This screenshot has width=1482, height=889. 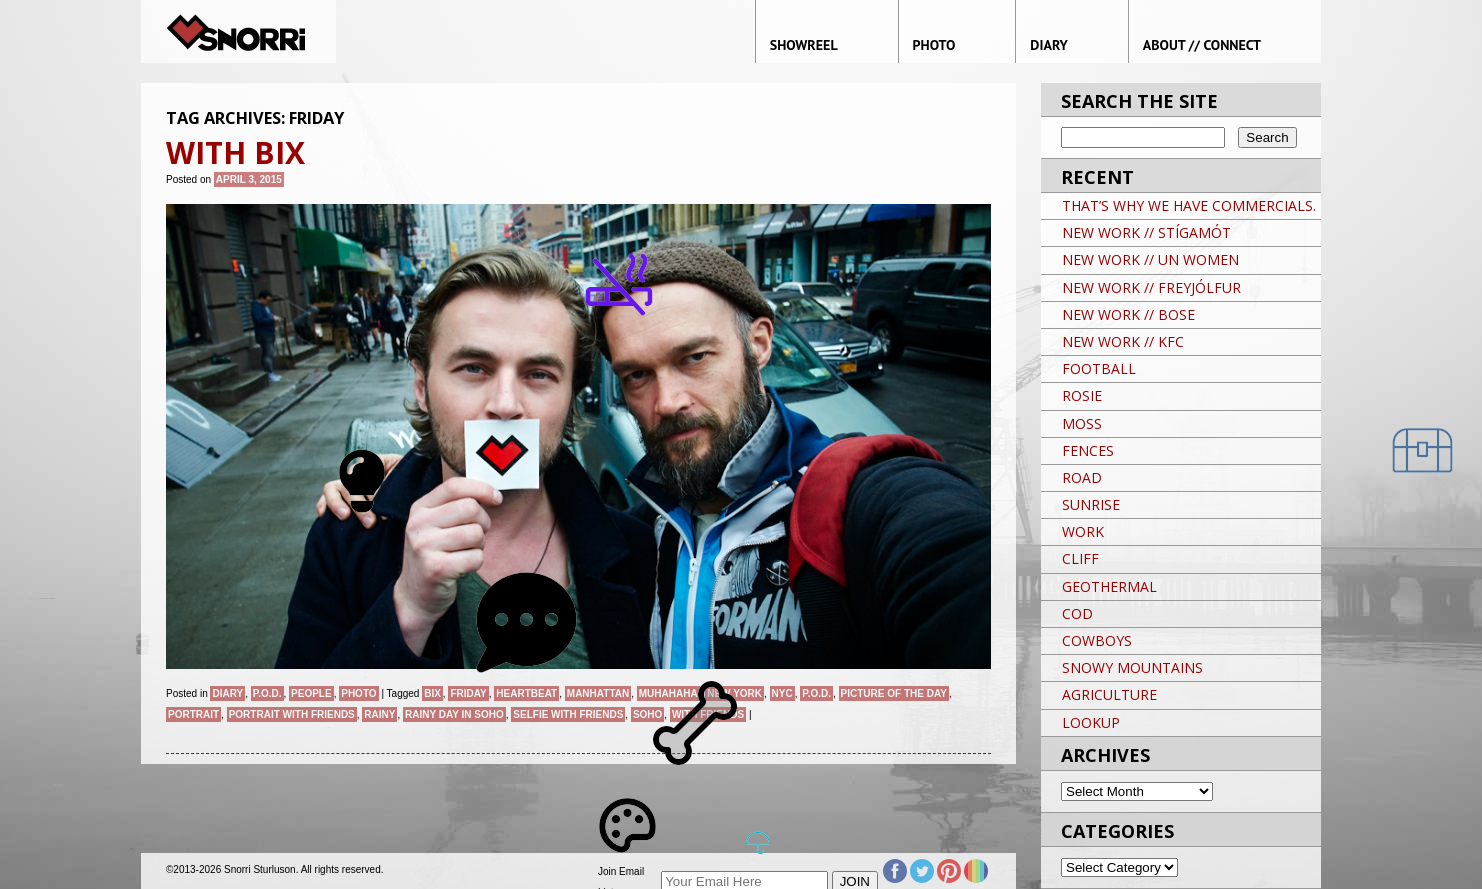 I want to click on access color or theme settings, so click(x=627, y=826).